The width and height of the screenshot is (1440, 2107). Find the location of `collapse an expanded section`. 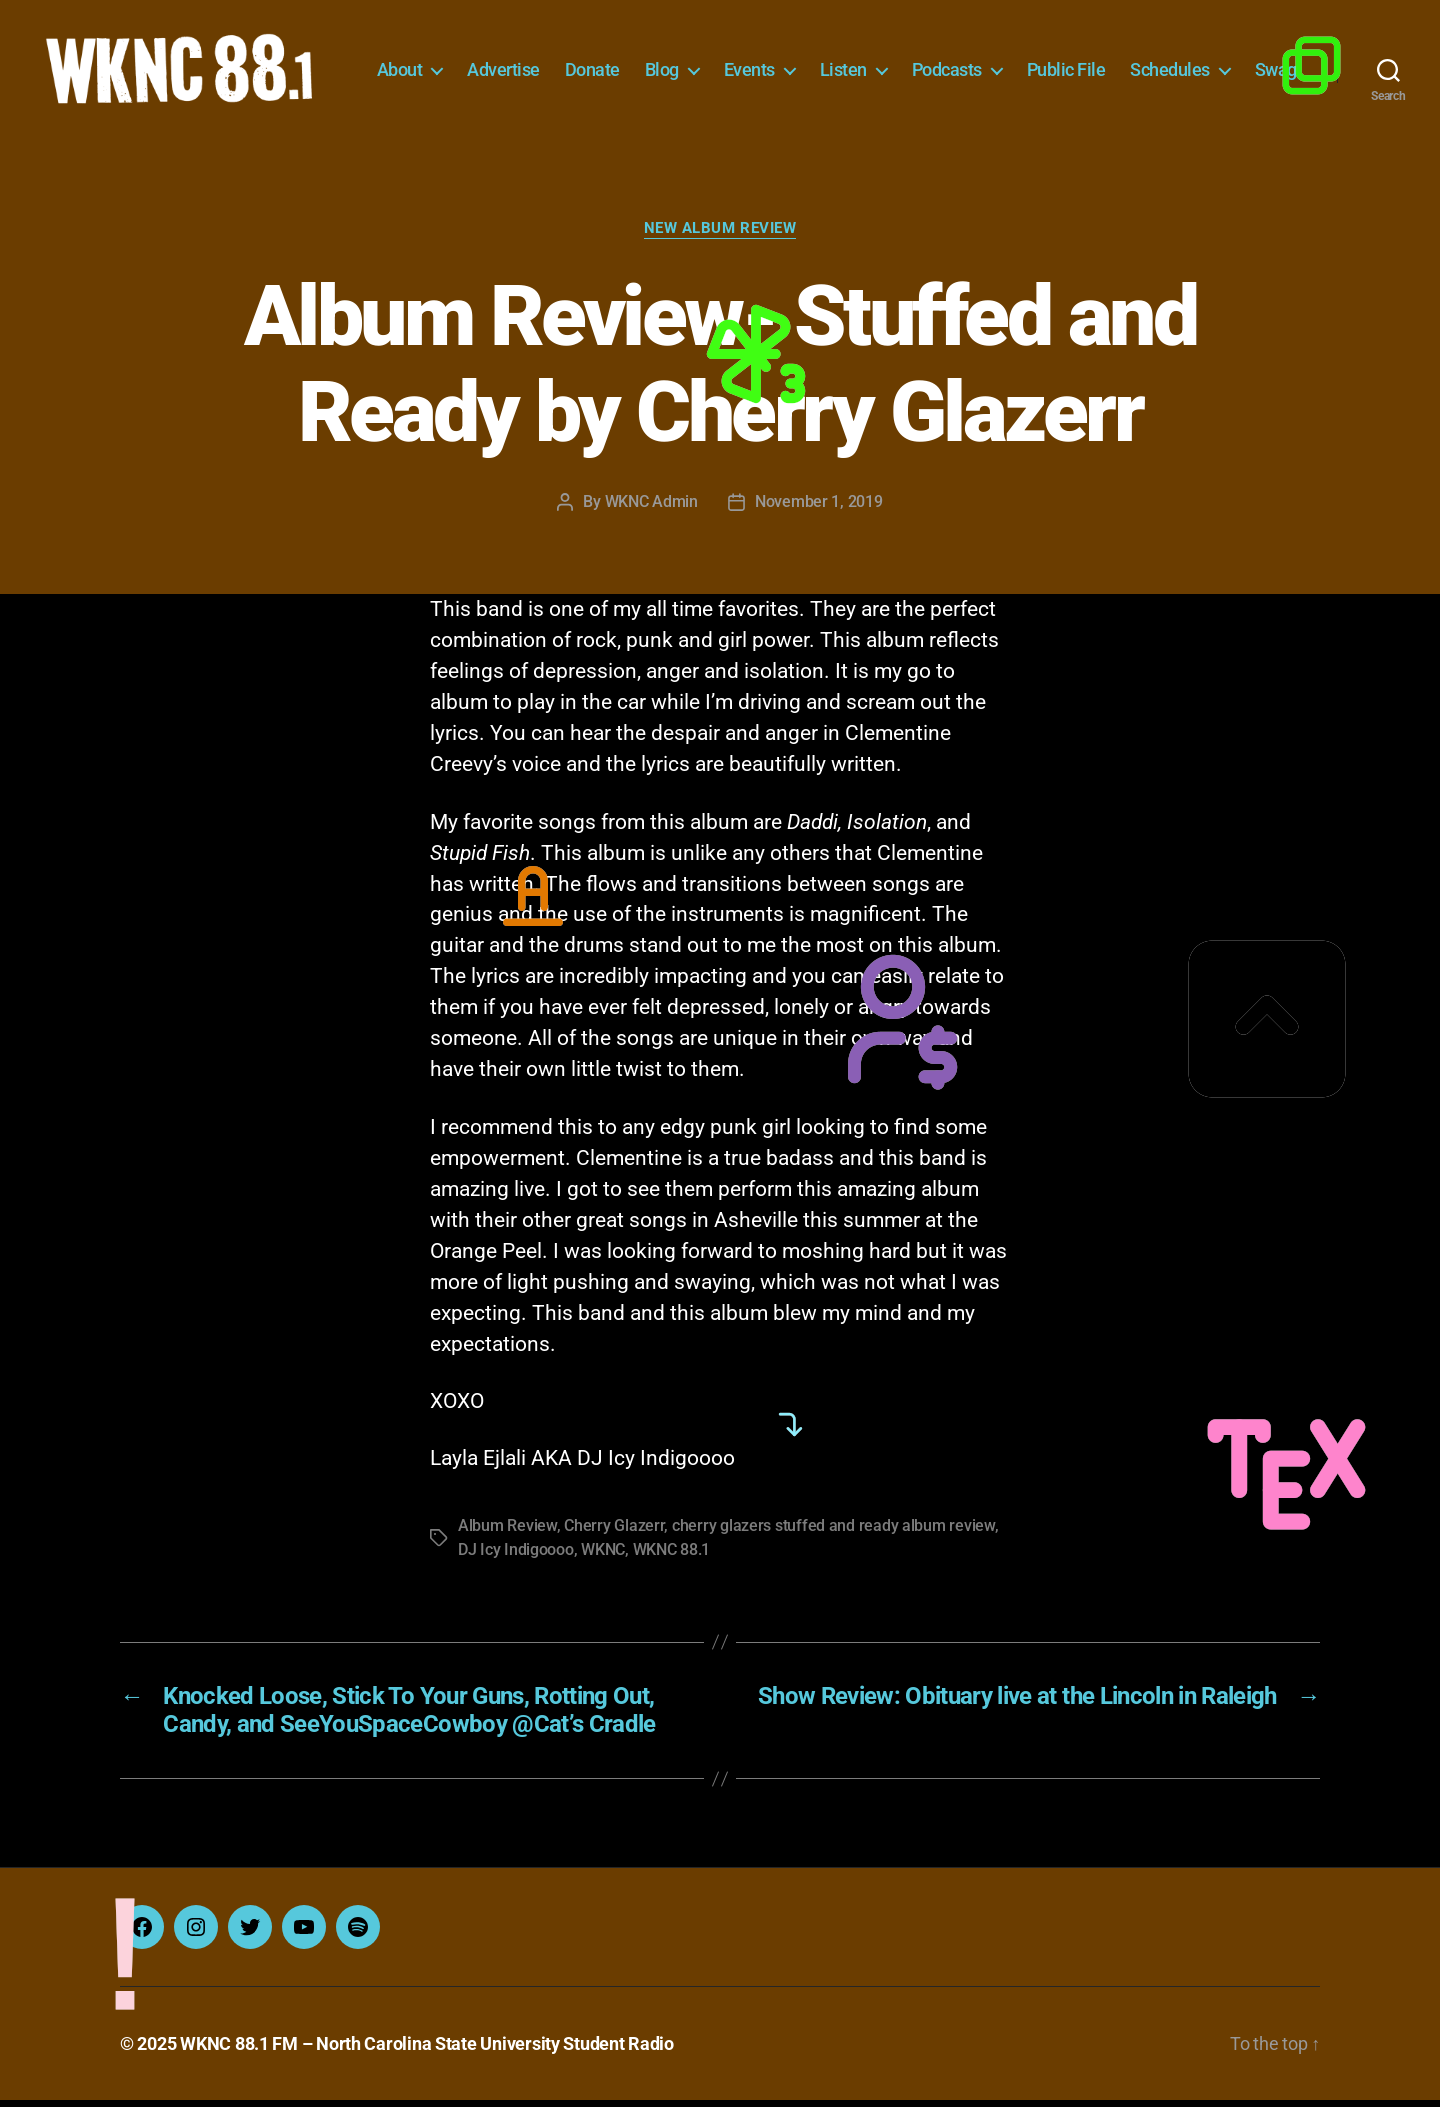

collapse an expanded section is located at coordinates (1267, 1019).